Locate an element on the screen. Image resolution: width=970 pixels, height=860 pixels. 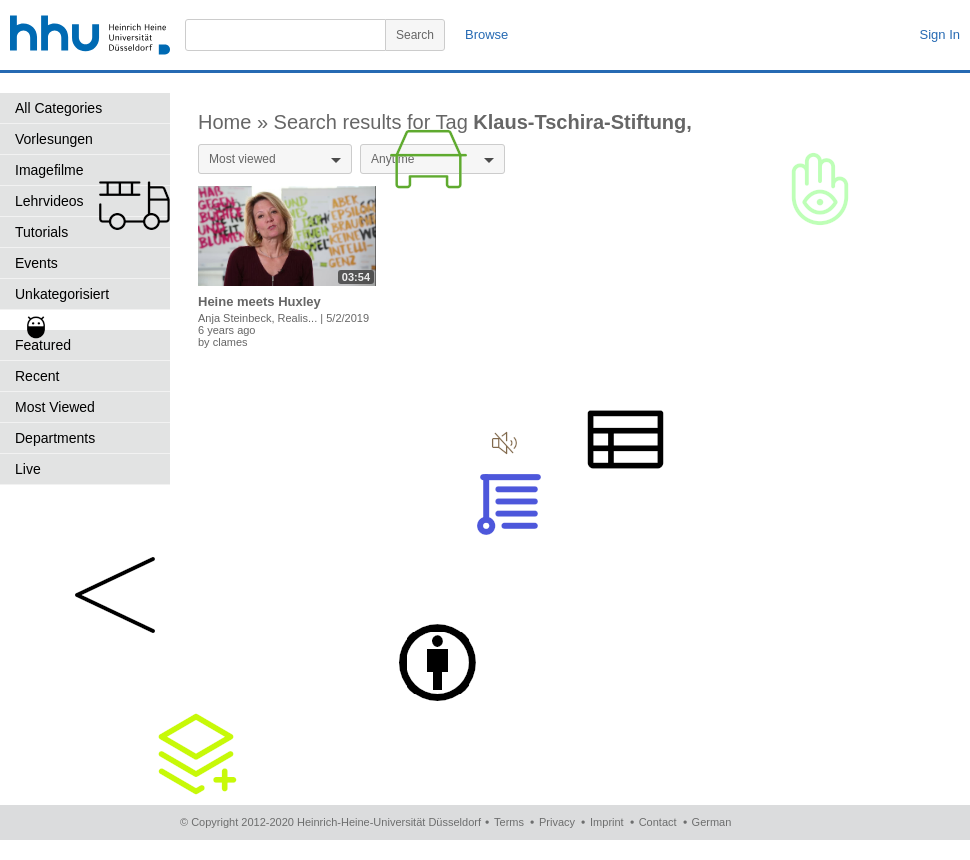
add a new layer to the stack is located at coordinates (196, 754).